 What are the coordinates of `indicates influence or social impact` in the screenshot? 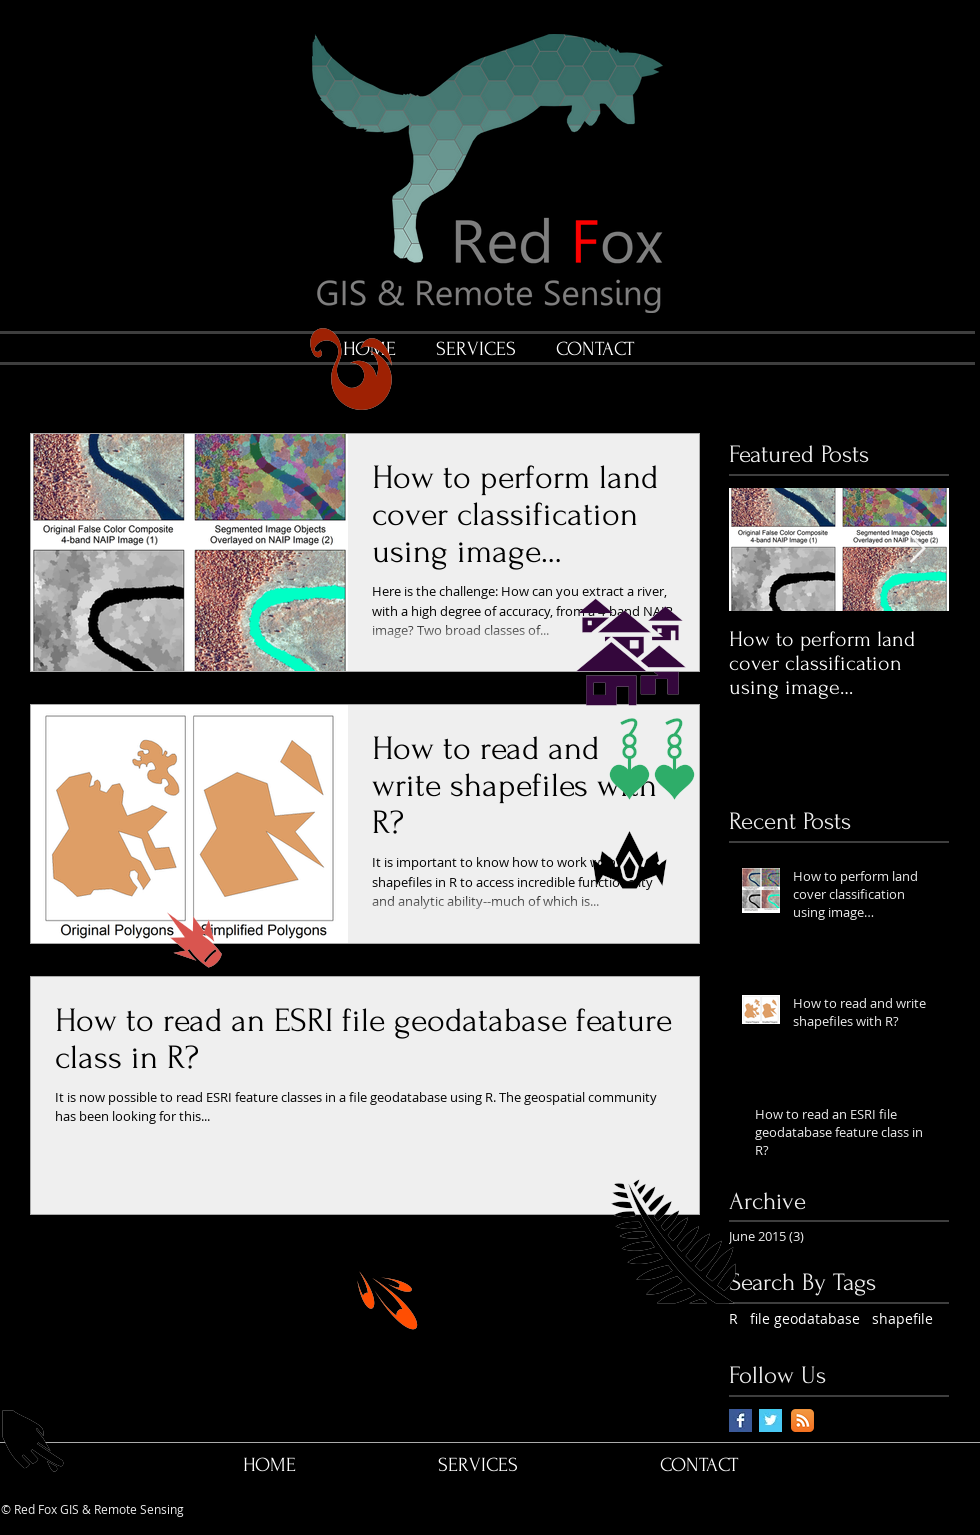 It's located at (194, 940).